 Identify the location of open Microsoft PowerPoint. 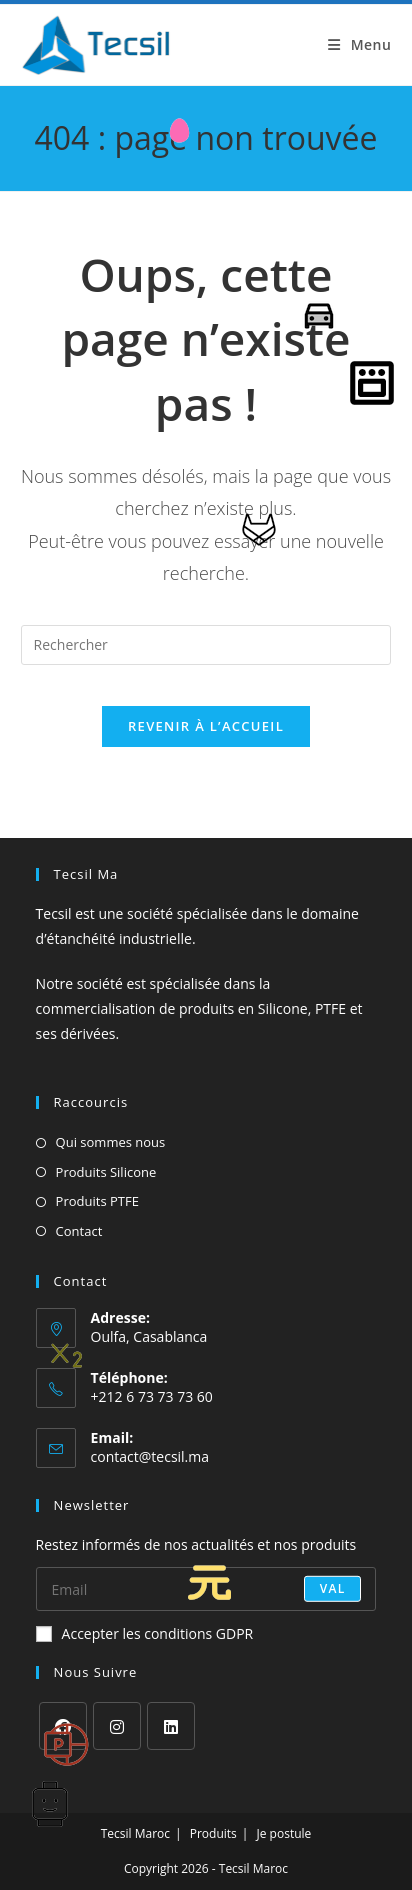
(65, 1744).